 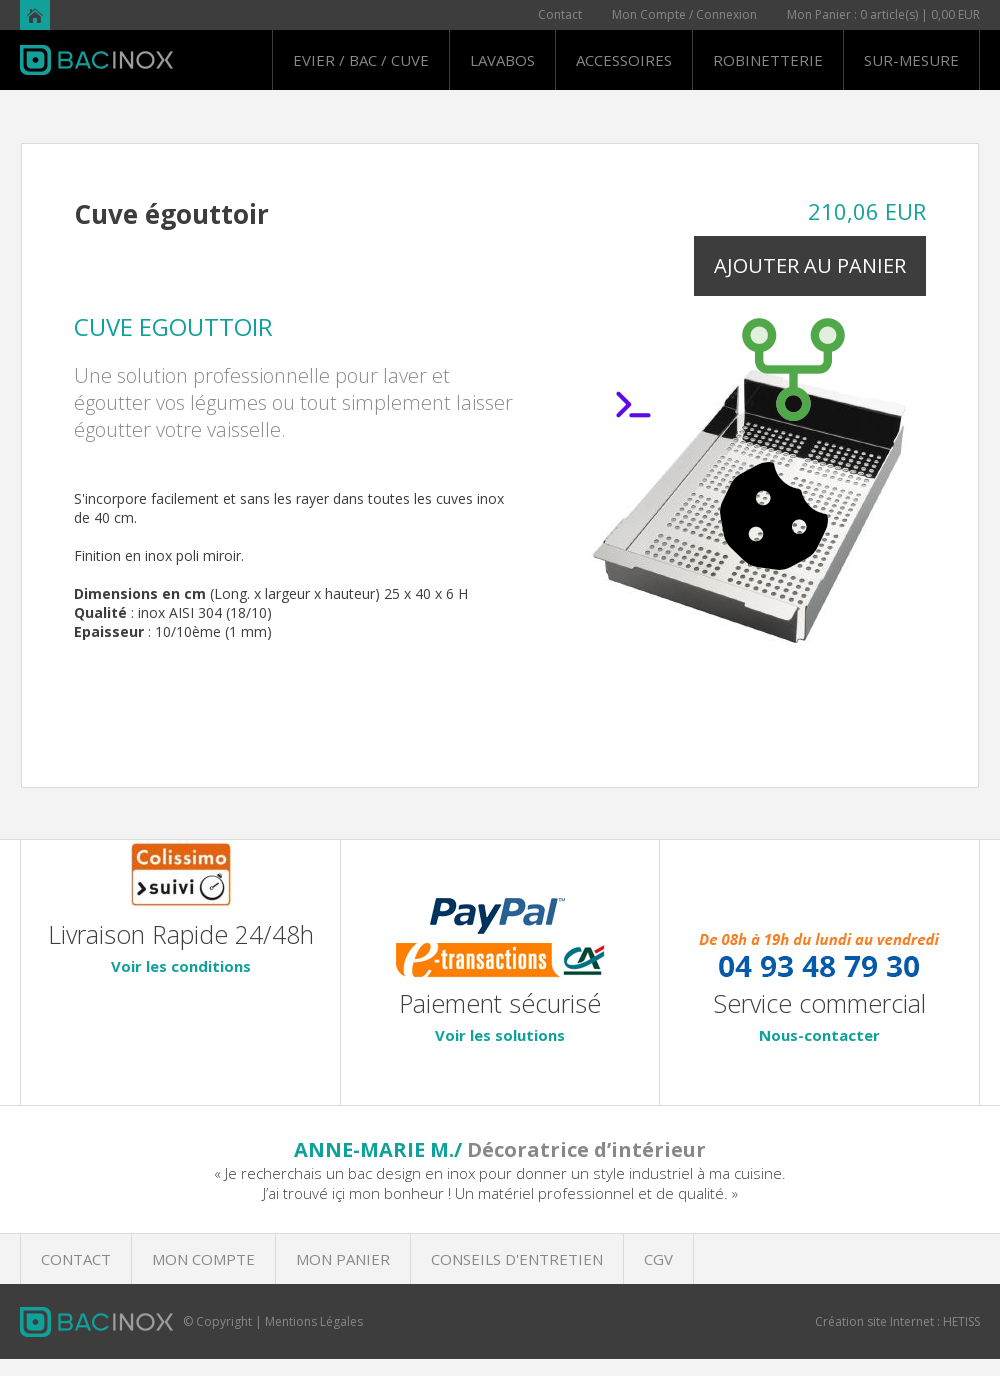 What do you see at coordinates (793, 369) in the screenshot?
I see `create a new branch in version control` at bounding box center [793, 369].